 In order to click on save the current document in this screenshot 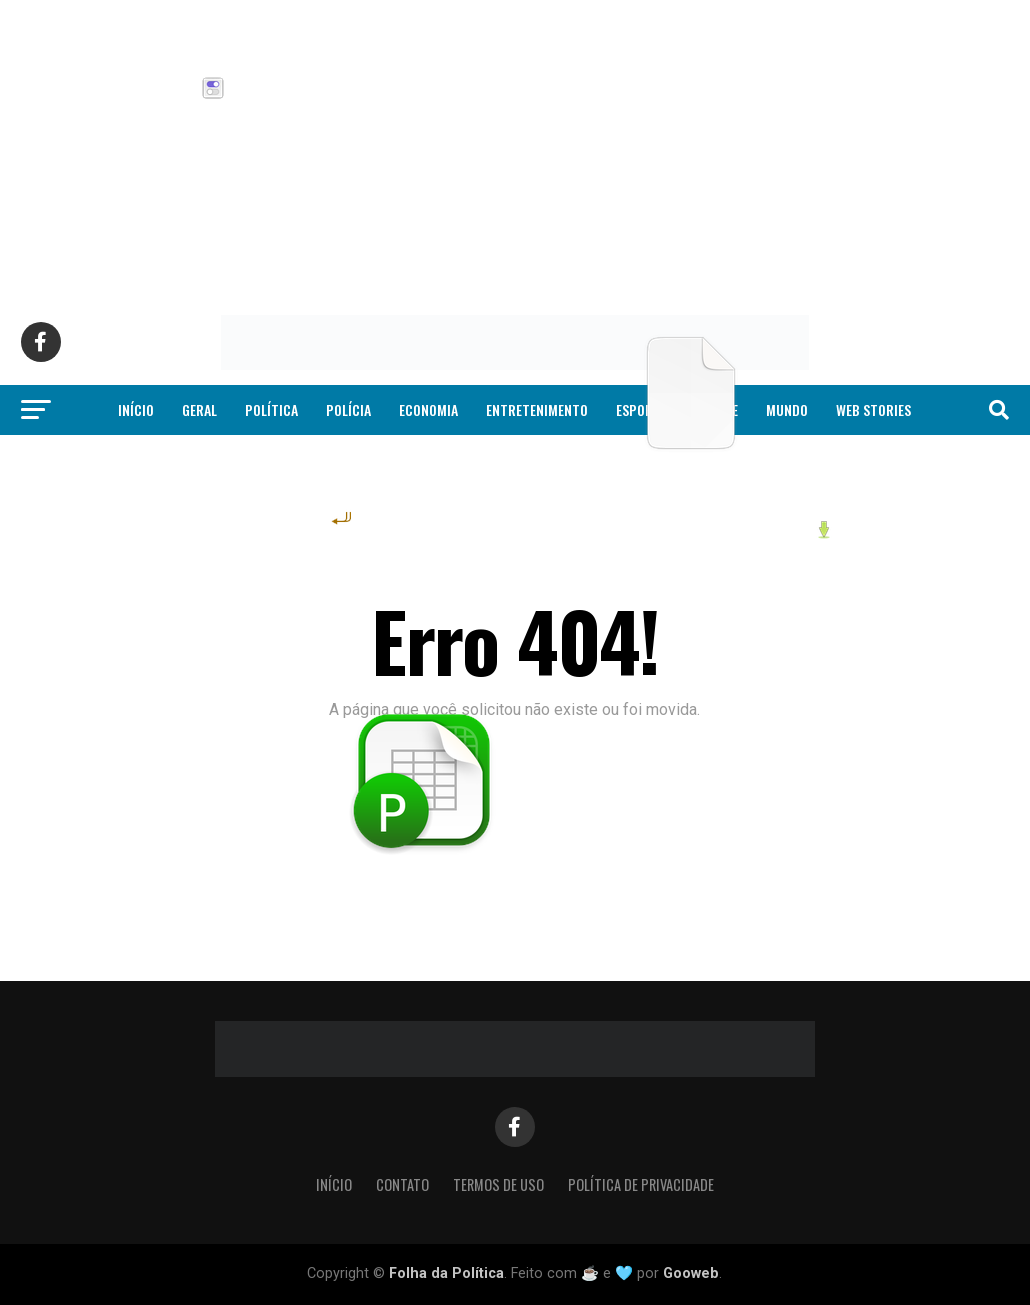, I will do `click(824, 530)`.